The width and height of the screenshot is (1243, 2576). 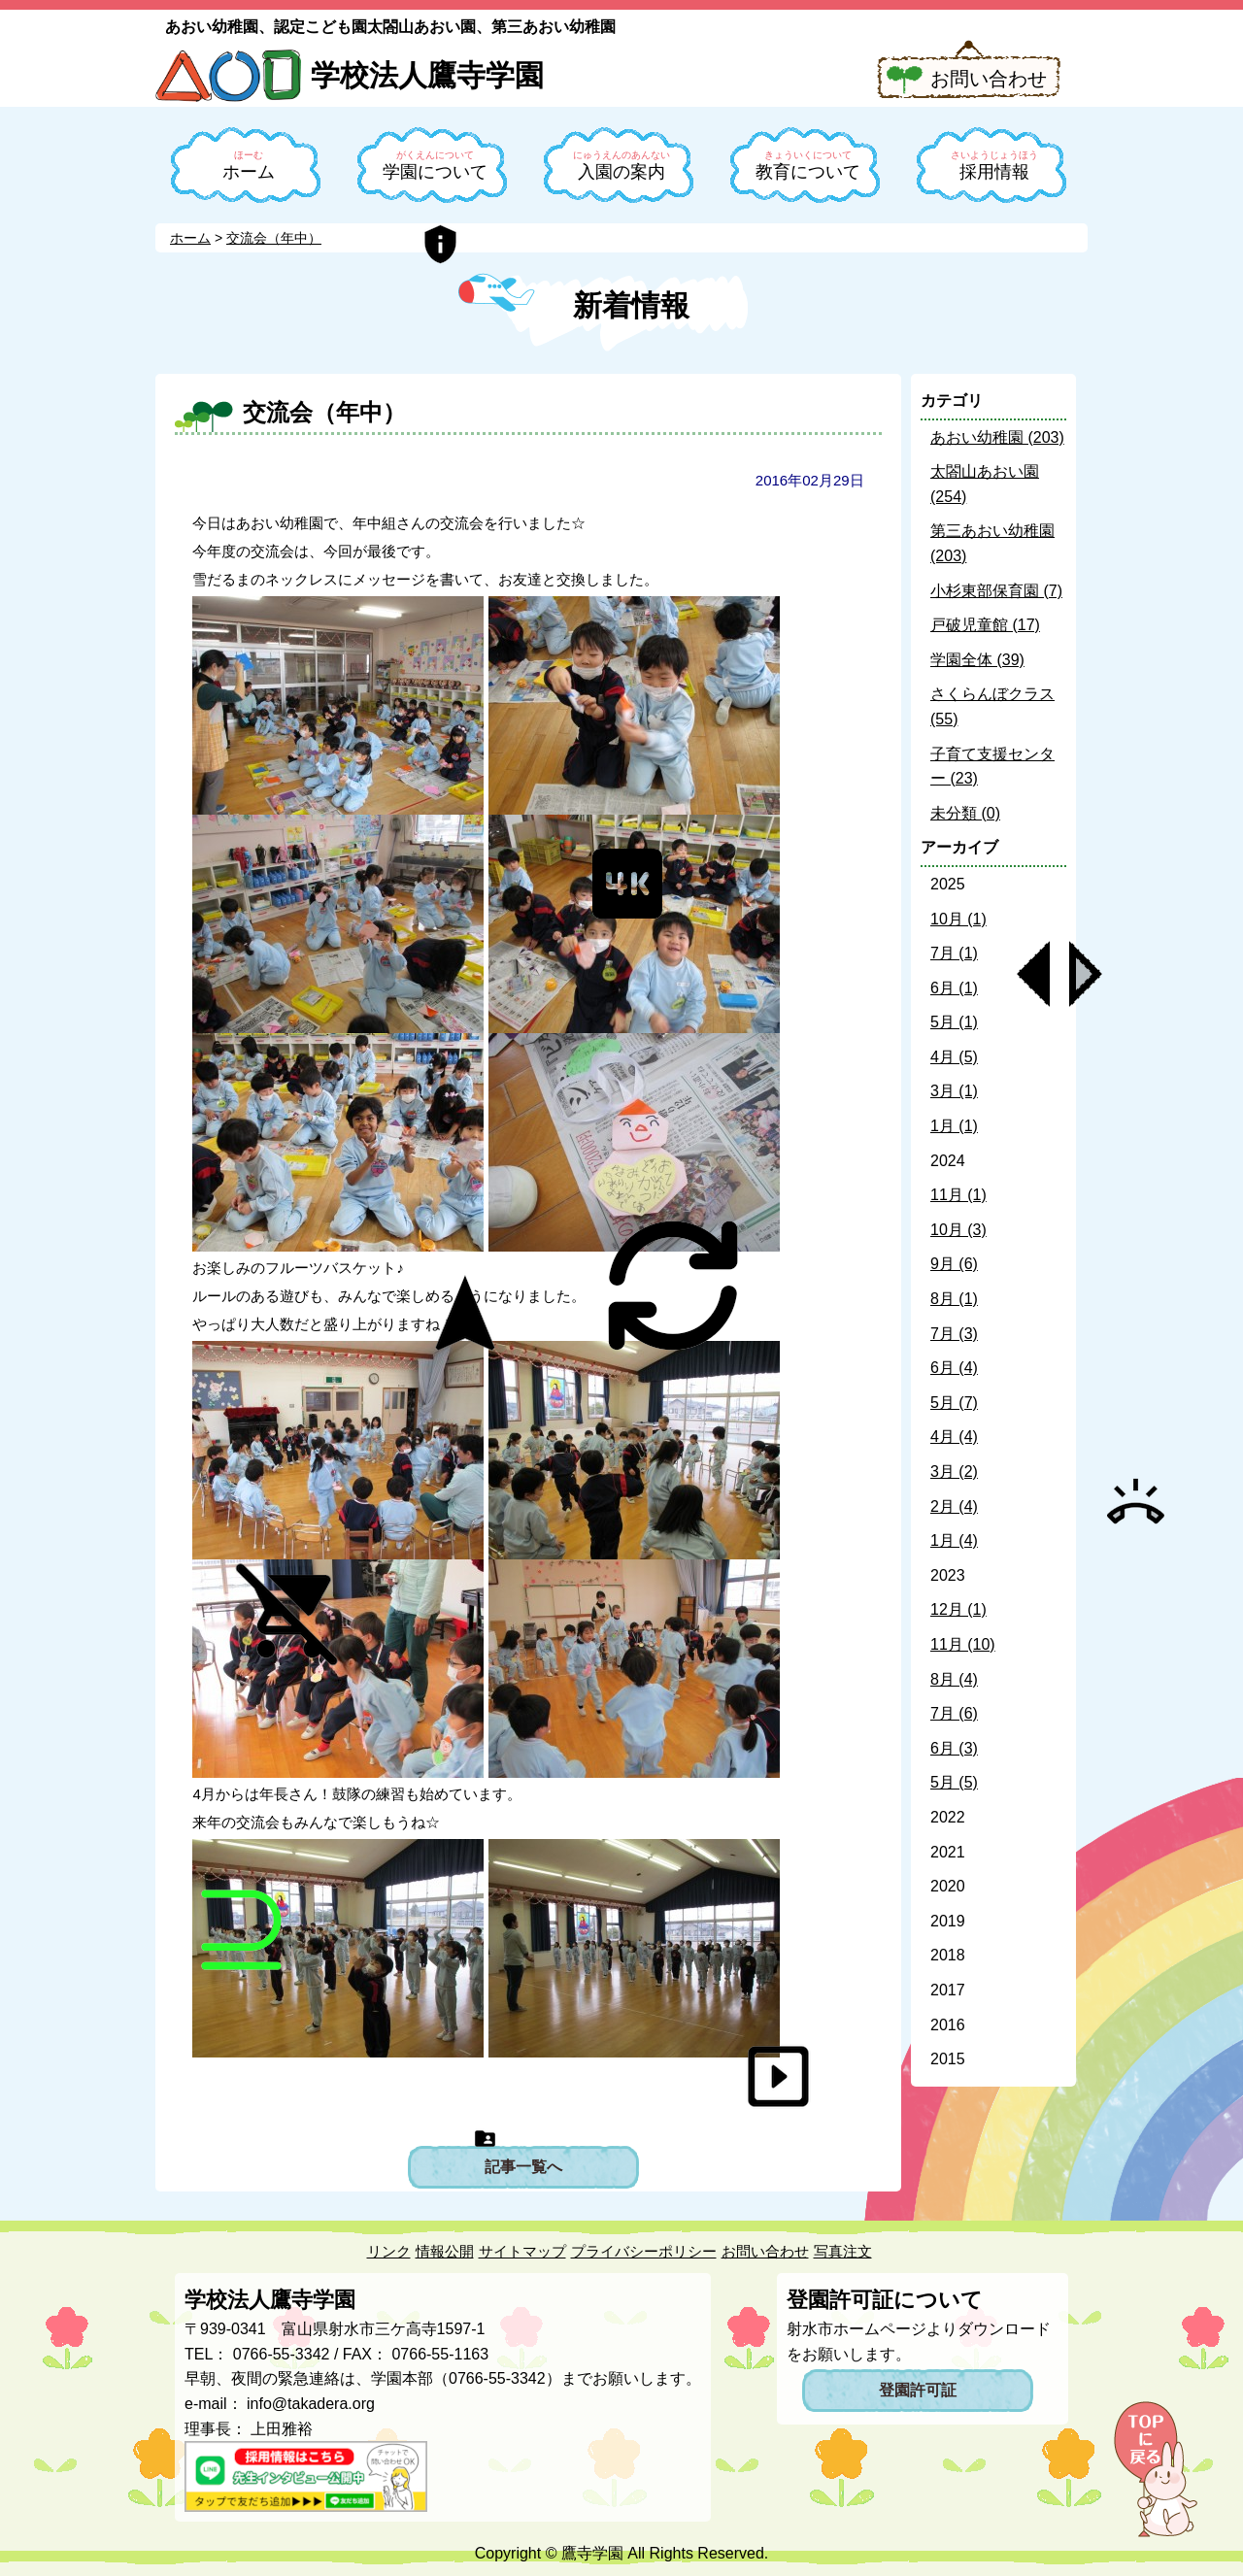 What do you see at coordinates (627, 884) in the screenshot?
I see `indicates 4K video quality is available` at bounding box center [627, 884].